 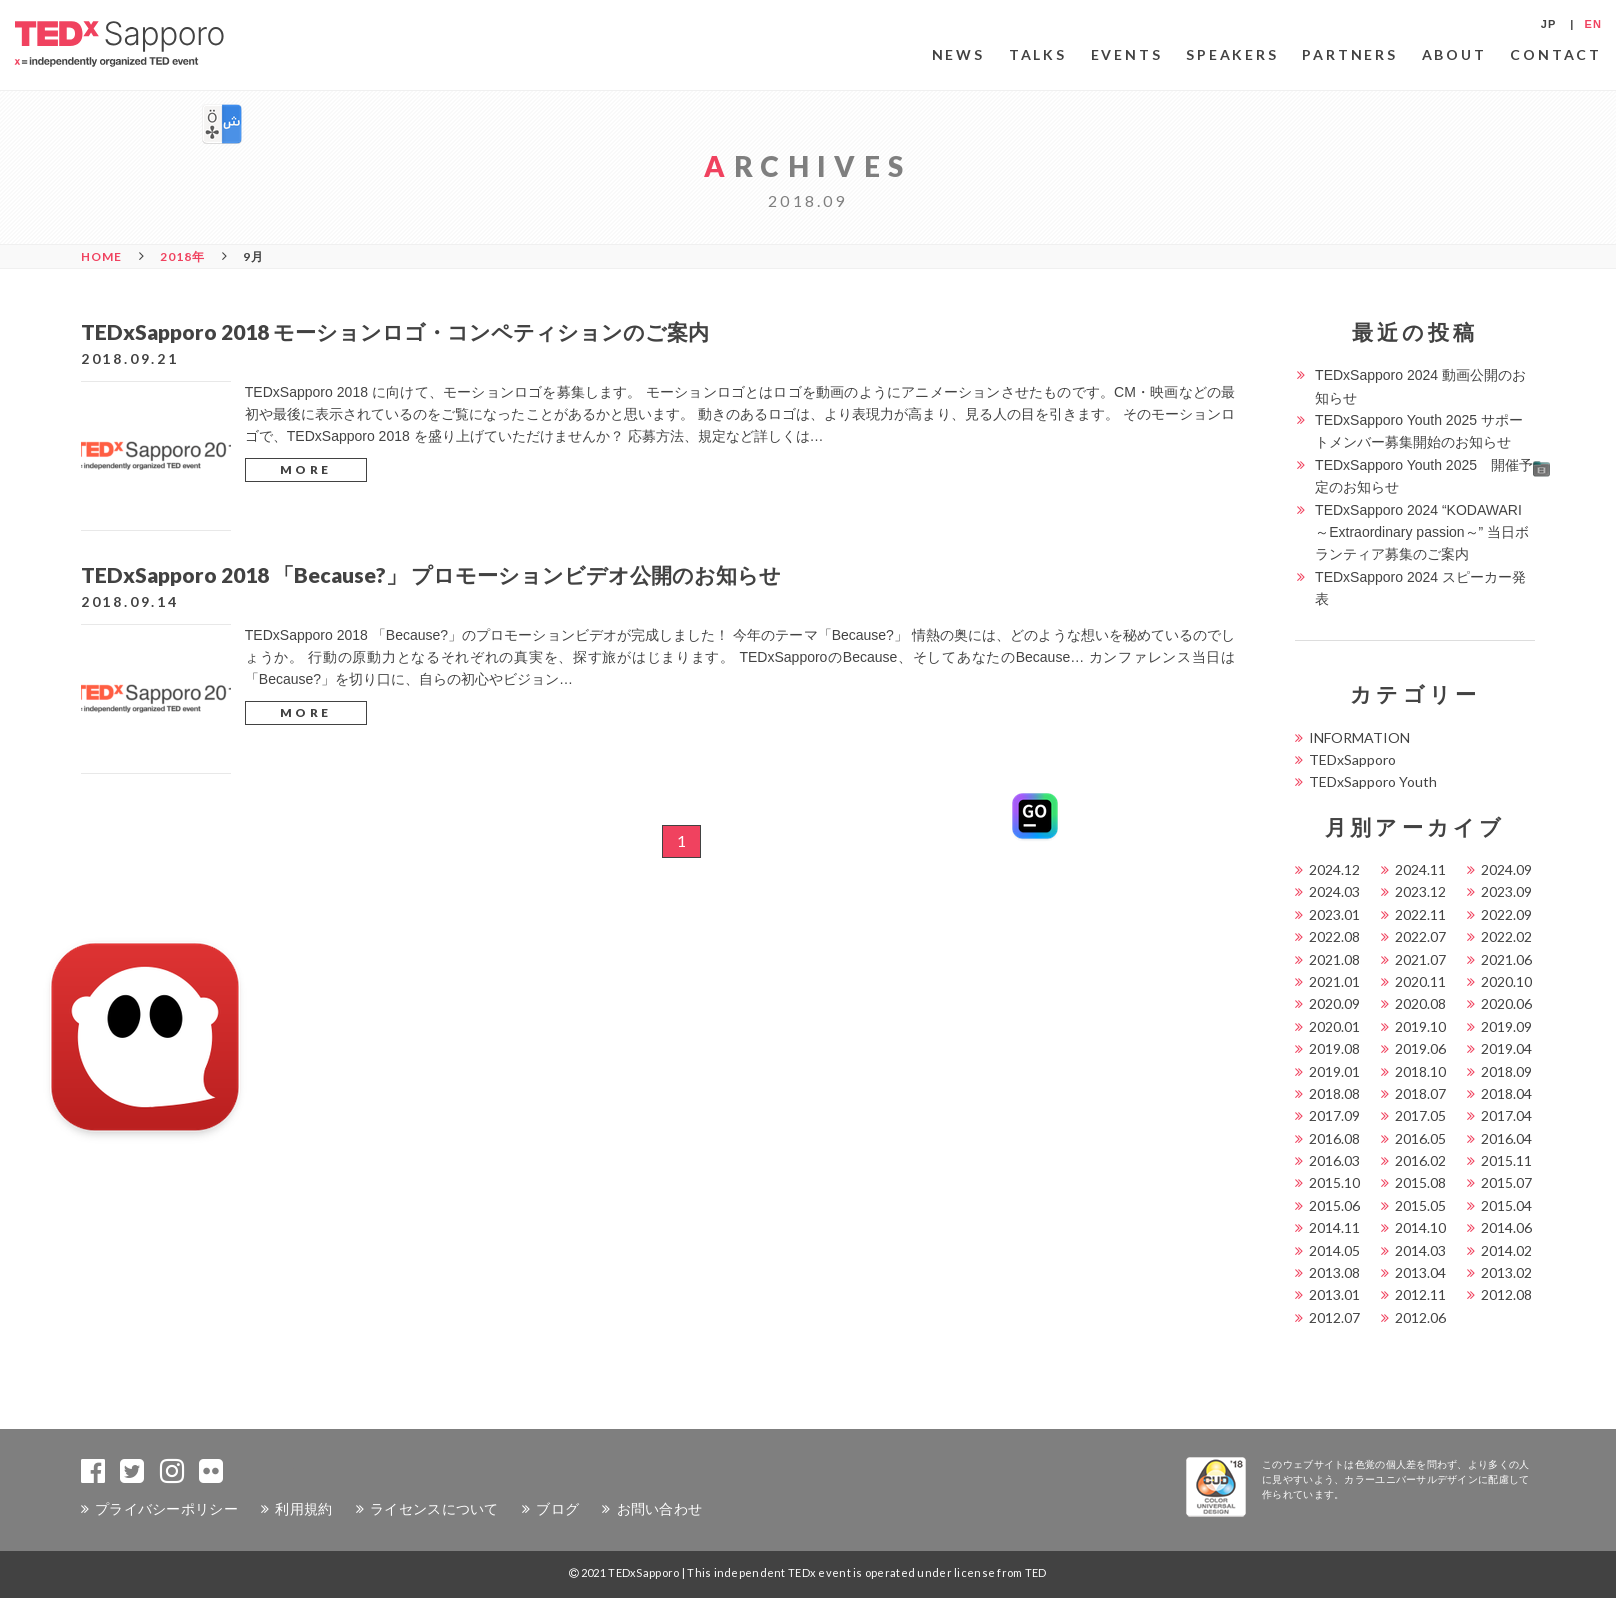 What do you see at coordinates (222, 124) in the screenshot?
I see `open the gnome characters app` at bounding box center [222, 124].